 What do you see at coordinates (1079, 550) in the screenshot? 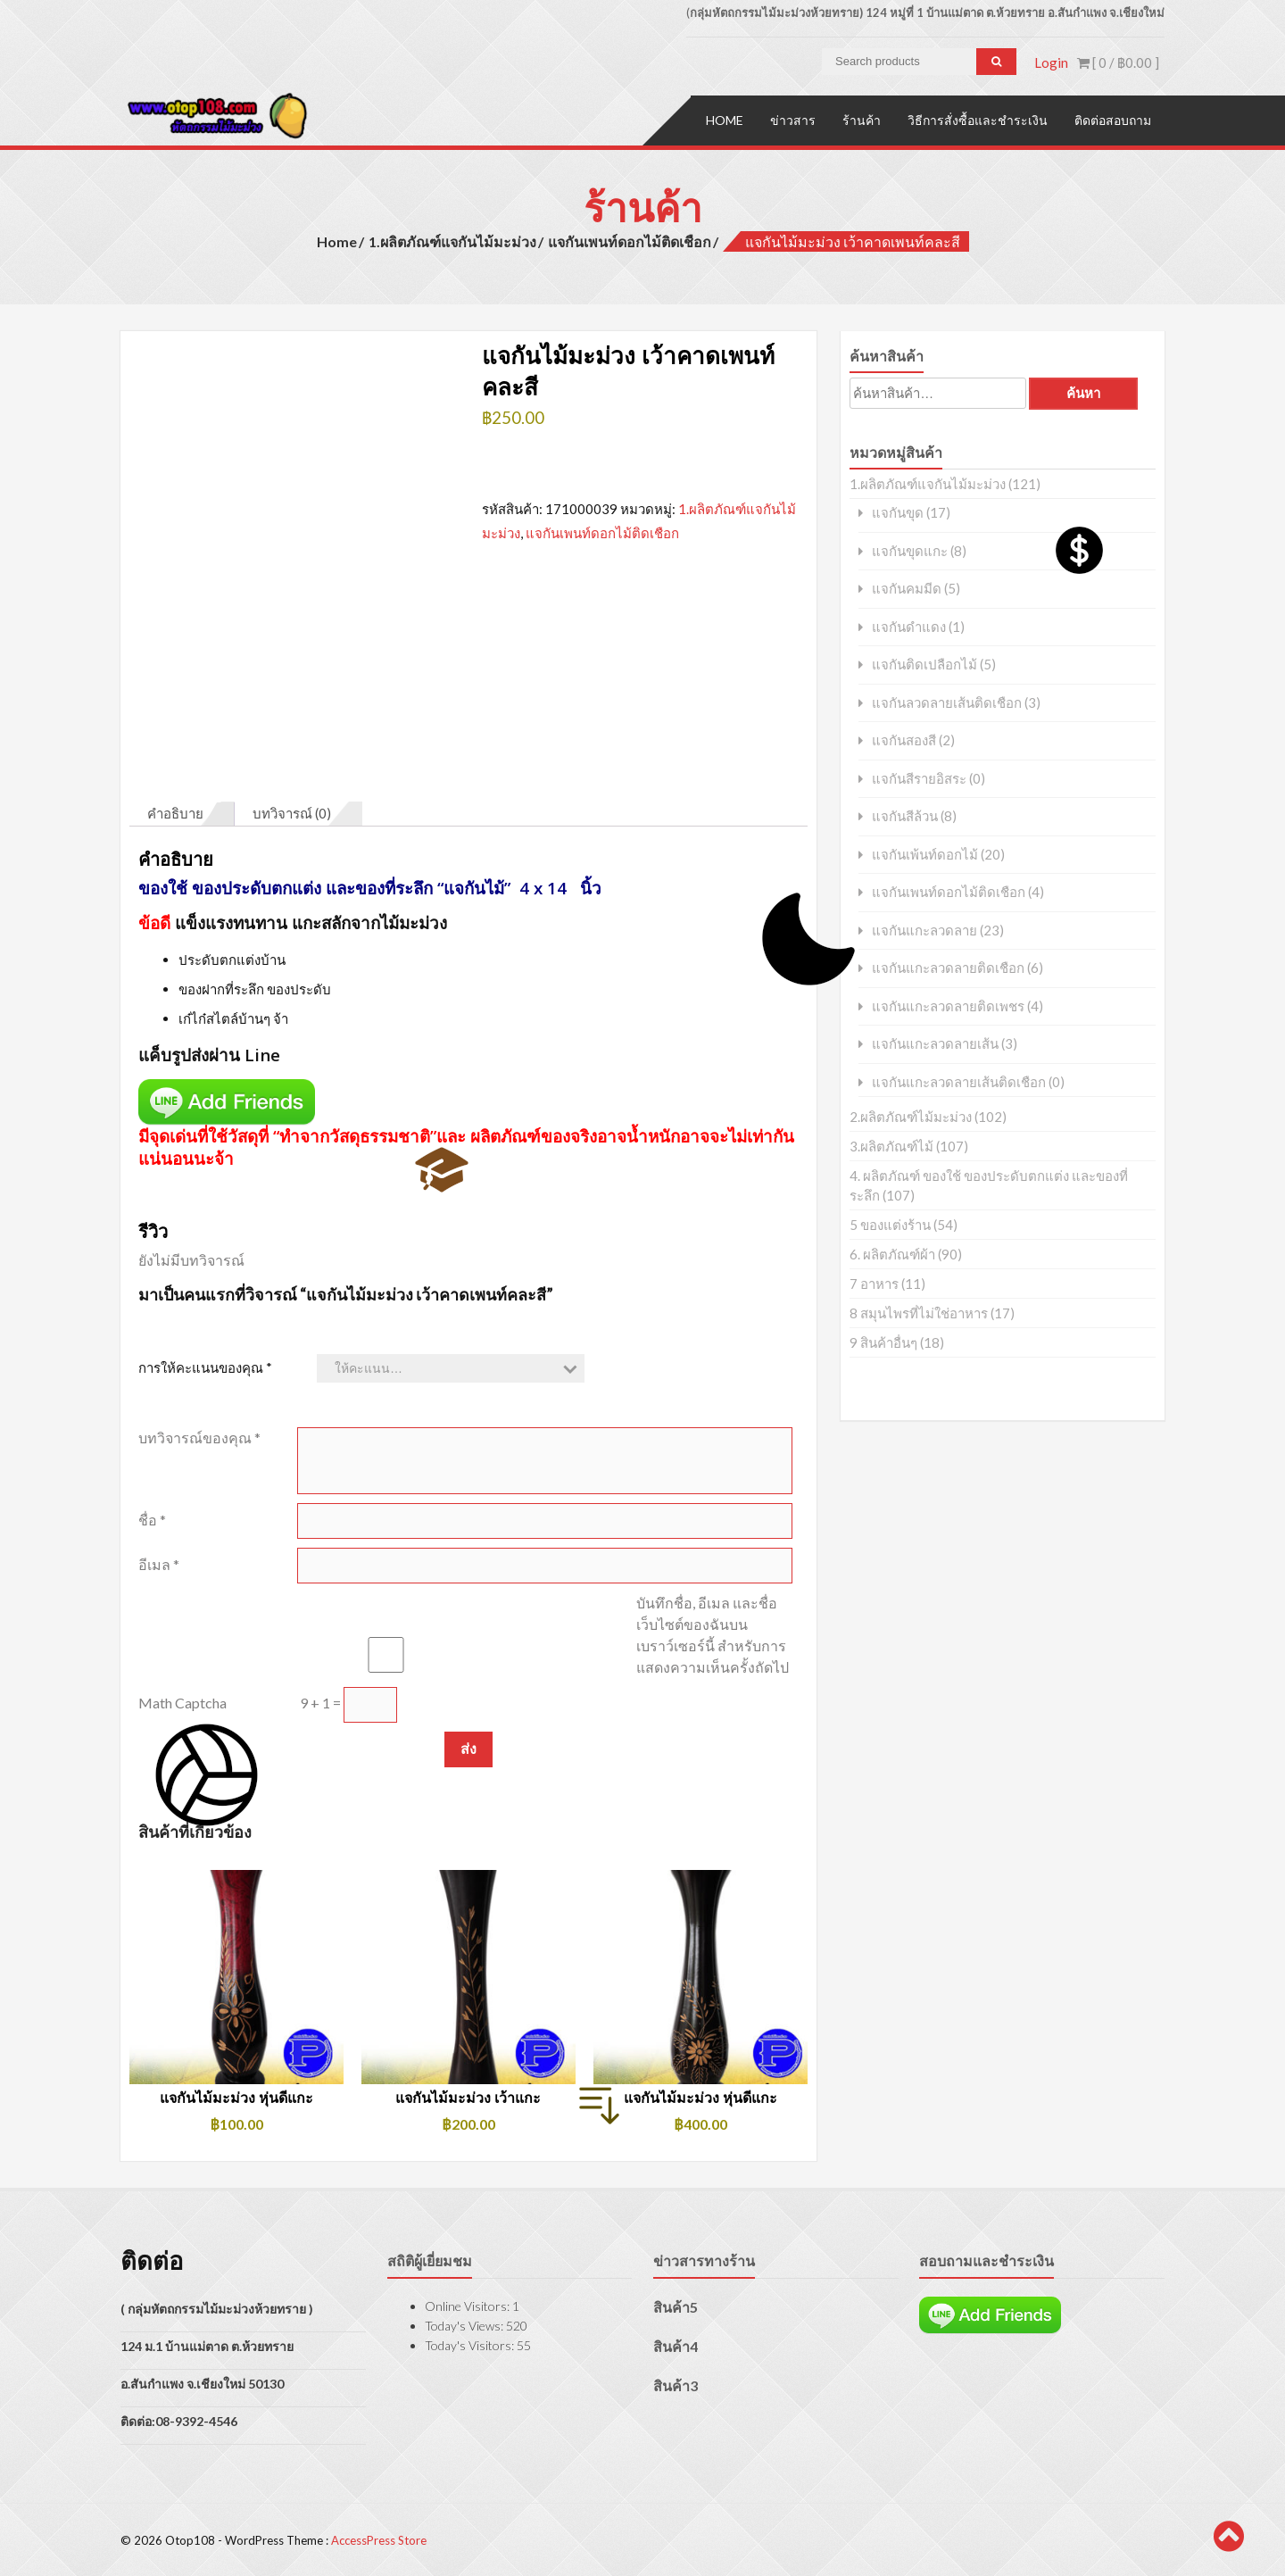
I see `view account balance or financial information` at bounding box center [1079, 550].